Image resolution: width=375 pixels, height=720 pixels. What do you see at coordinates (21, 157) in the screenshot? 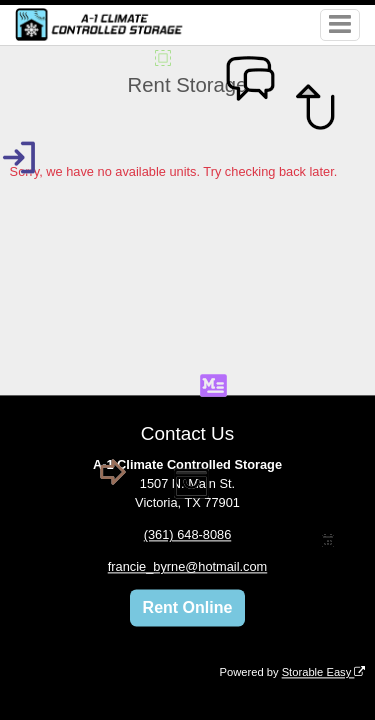
I see `sign in to your account` at bounding box center [21, 157].